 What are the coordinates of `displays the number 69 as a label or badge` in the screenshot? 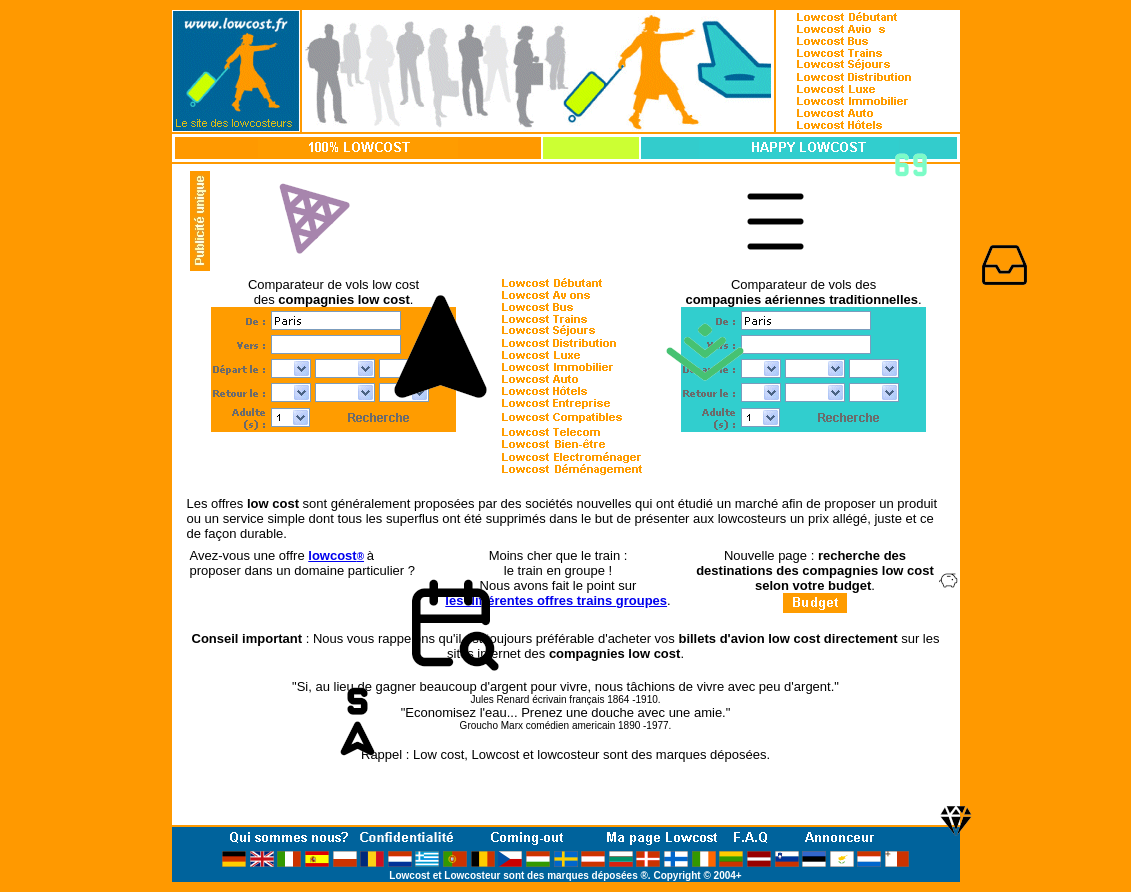 It's located at (911, 165).